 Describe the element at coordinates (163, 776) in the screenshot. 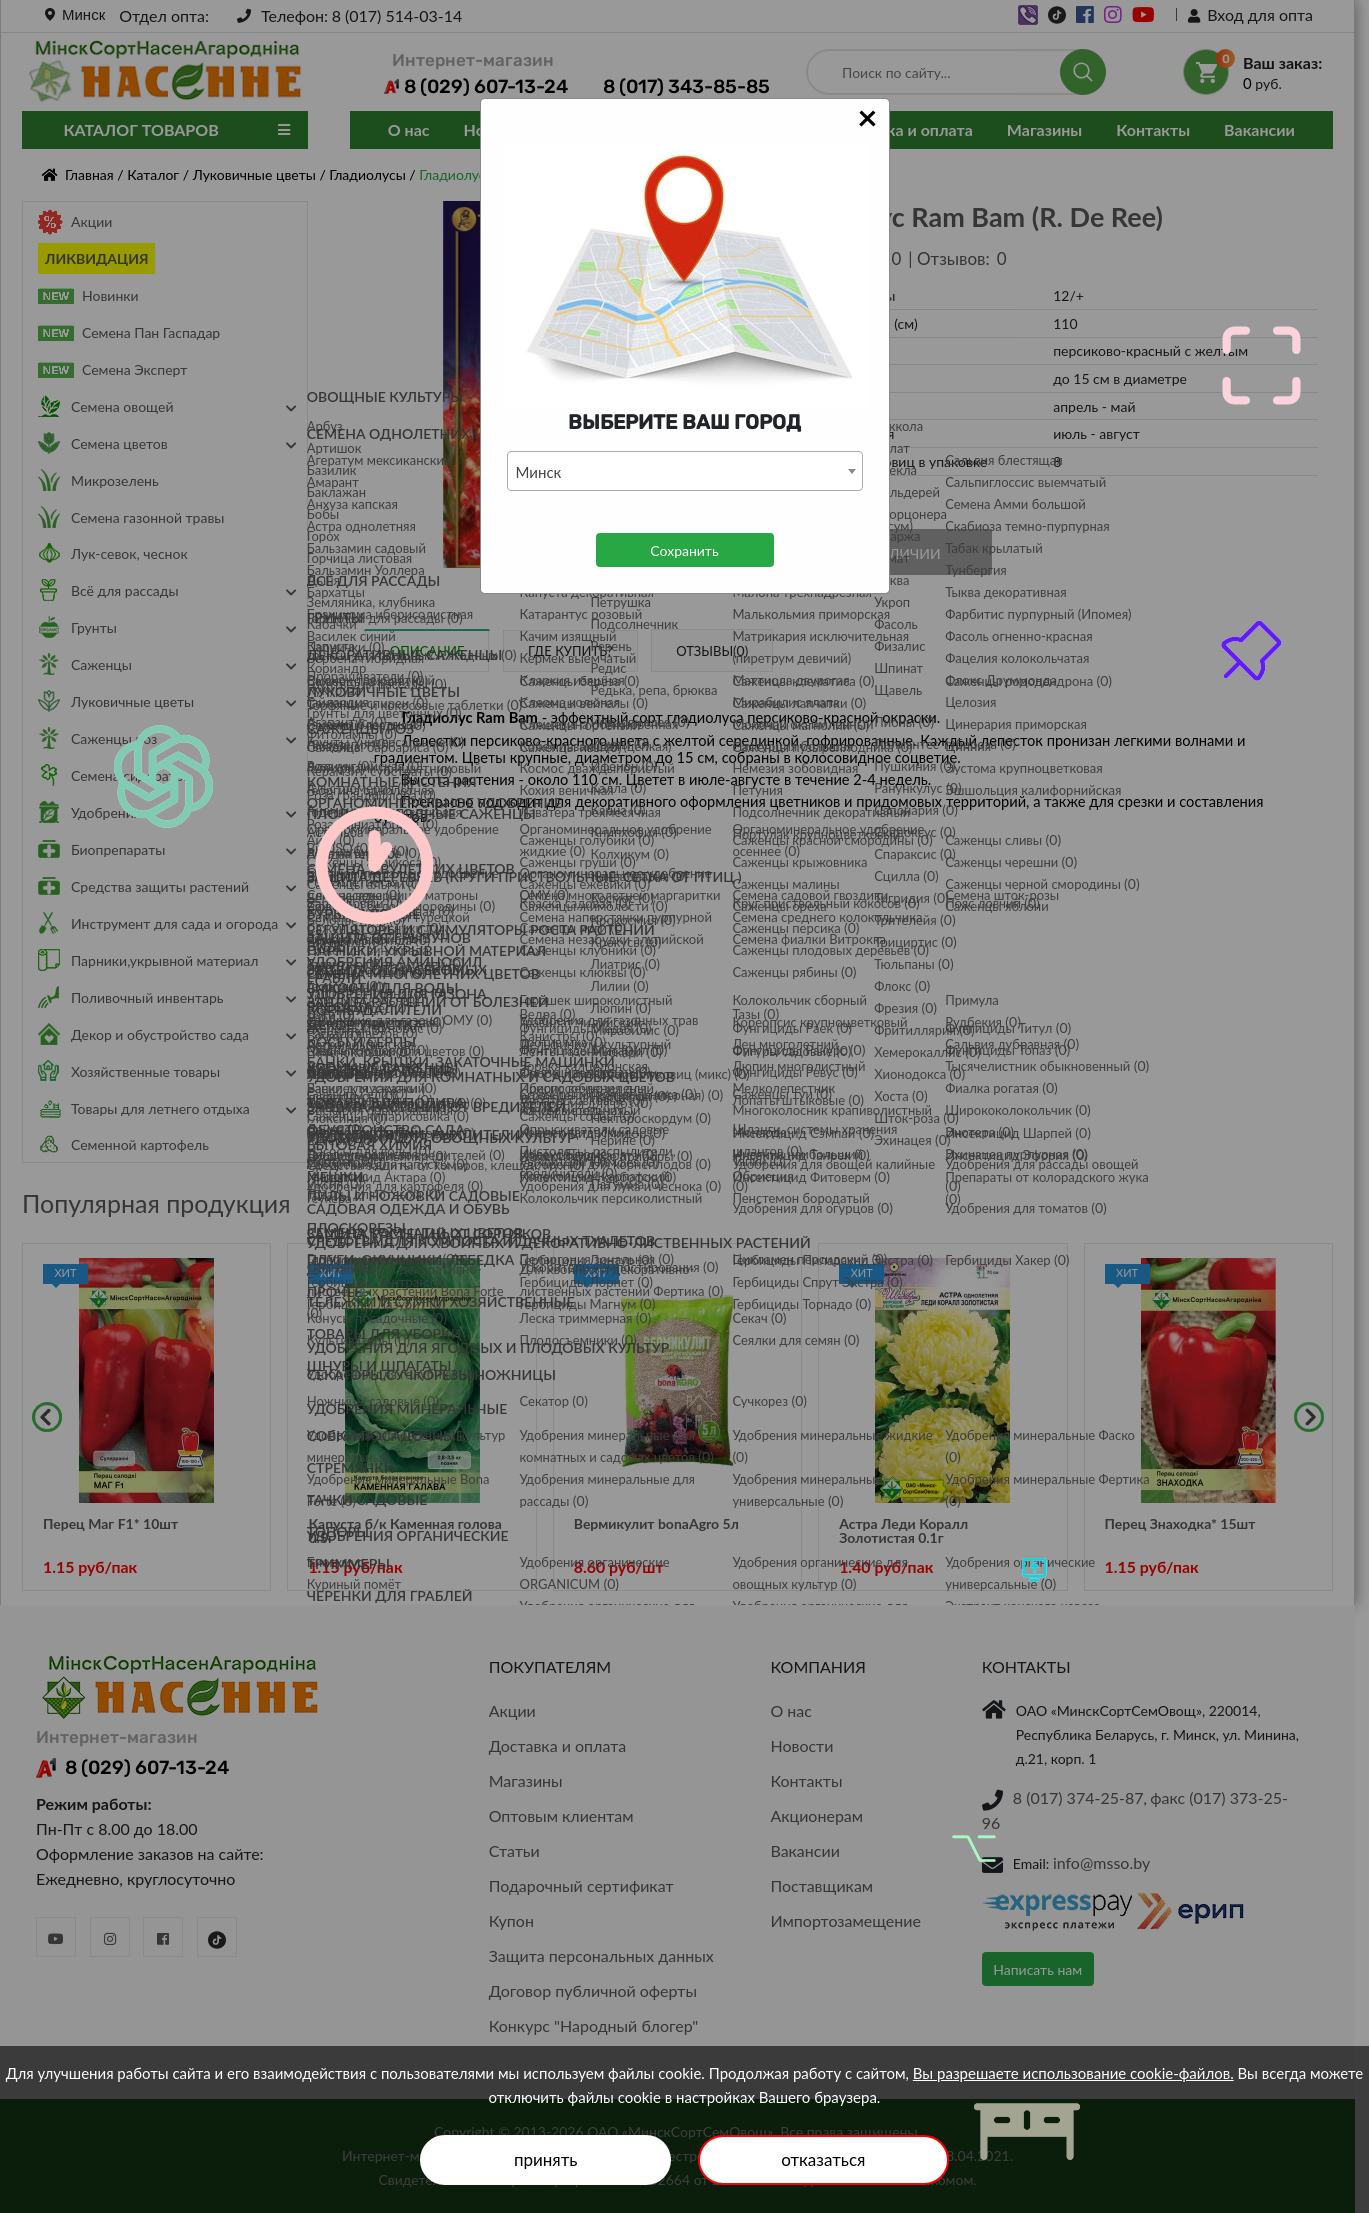

I see `open OpenAI or ChatGPT app` at that location.